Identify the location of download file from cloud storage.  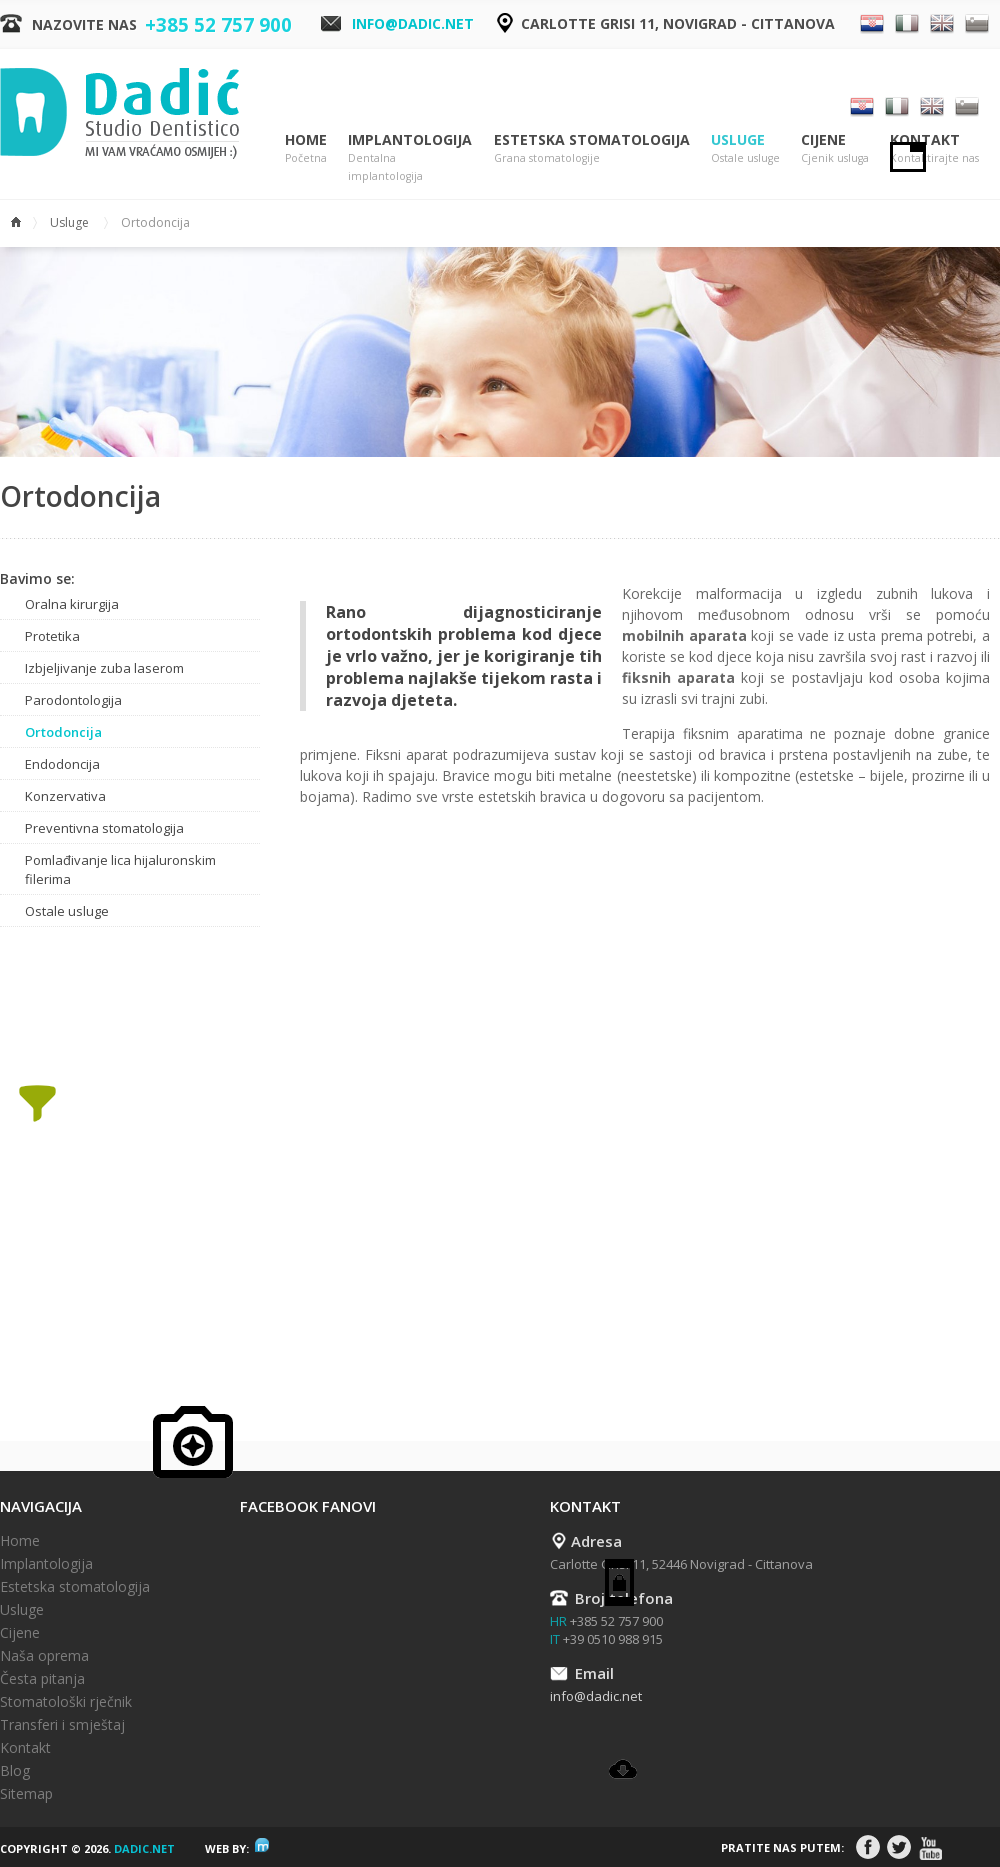
(623, 1769).